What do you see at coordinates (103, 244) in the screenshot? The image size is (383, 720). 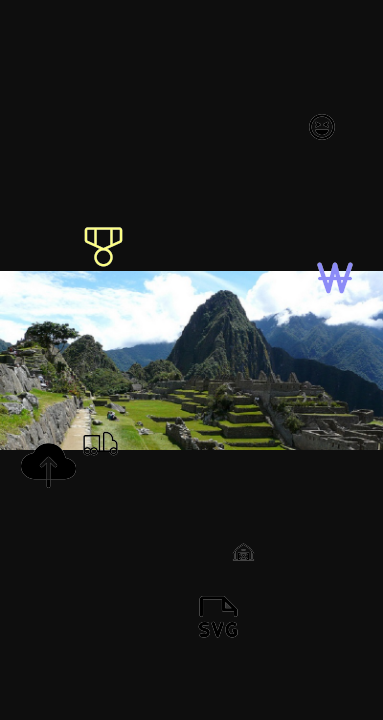 I see `view achievements or awards` at bounding box center [103, 244].